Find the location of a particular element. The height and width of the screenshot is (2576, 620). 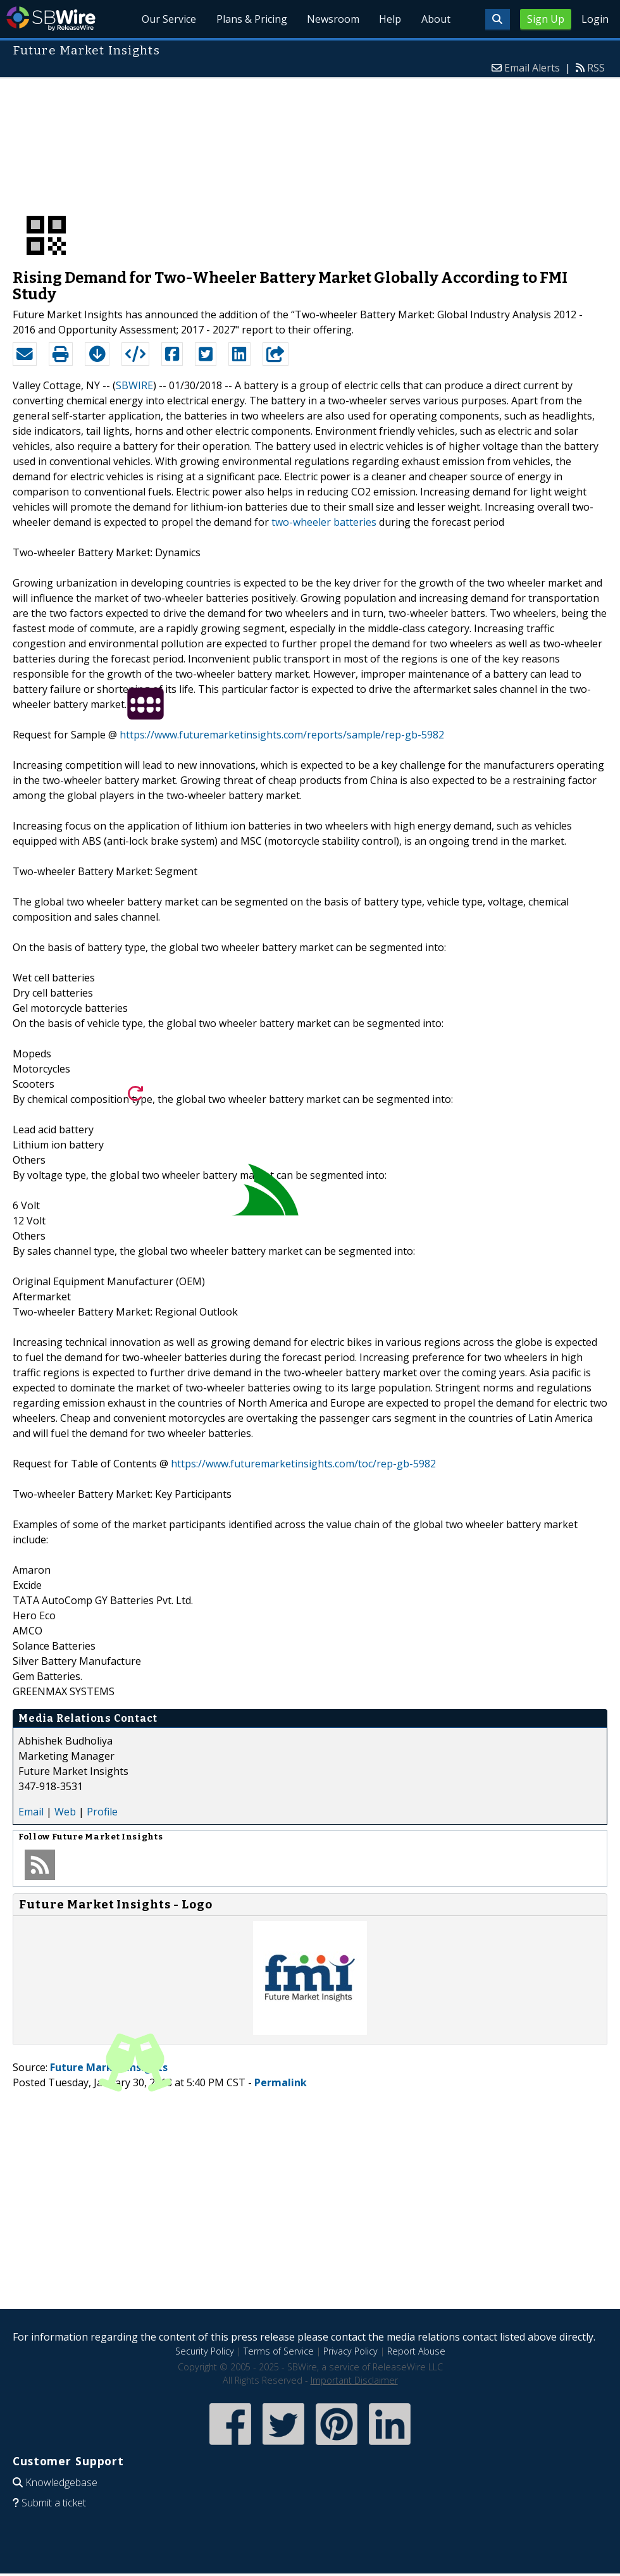

celebrate an achievement or milestone is located at coordinates (135, 2062).